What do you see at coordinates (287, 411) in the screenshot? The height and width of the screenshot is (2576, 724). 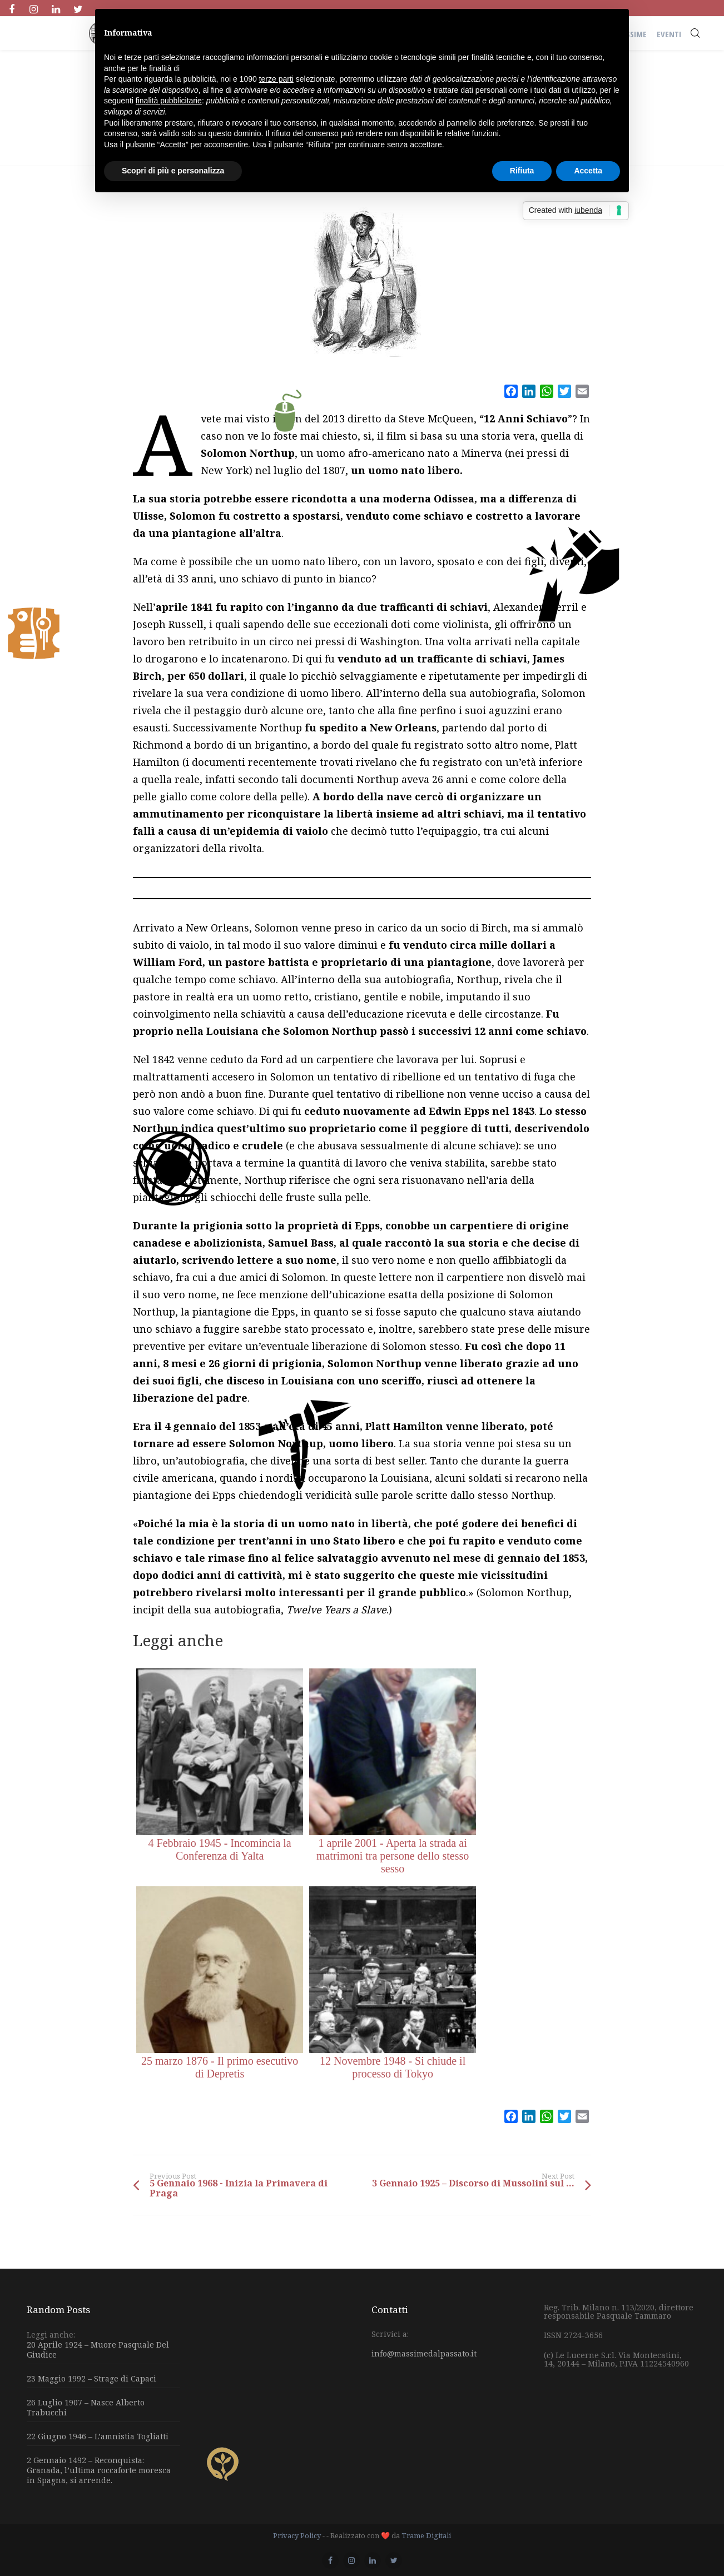 I see `indicates mouse input or cursor control settings` at bounding box center [287, 411].